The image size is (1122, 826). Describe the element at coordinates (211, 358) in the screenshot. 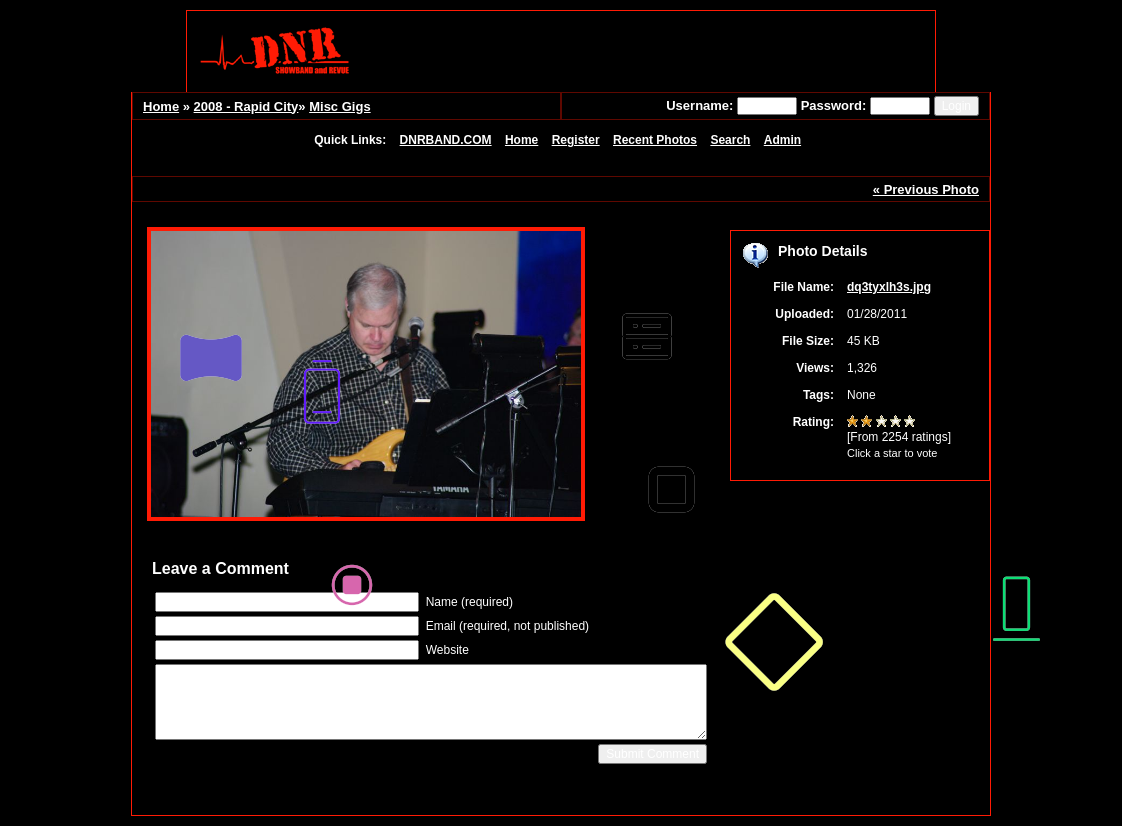

I see `switch to panorama photo mode` at that location.